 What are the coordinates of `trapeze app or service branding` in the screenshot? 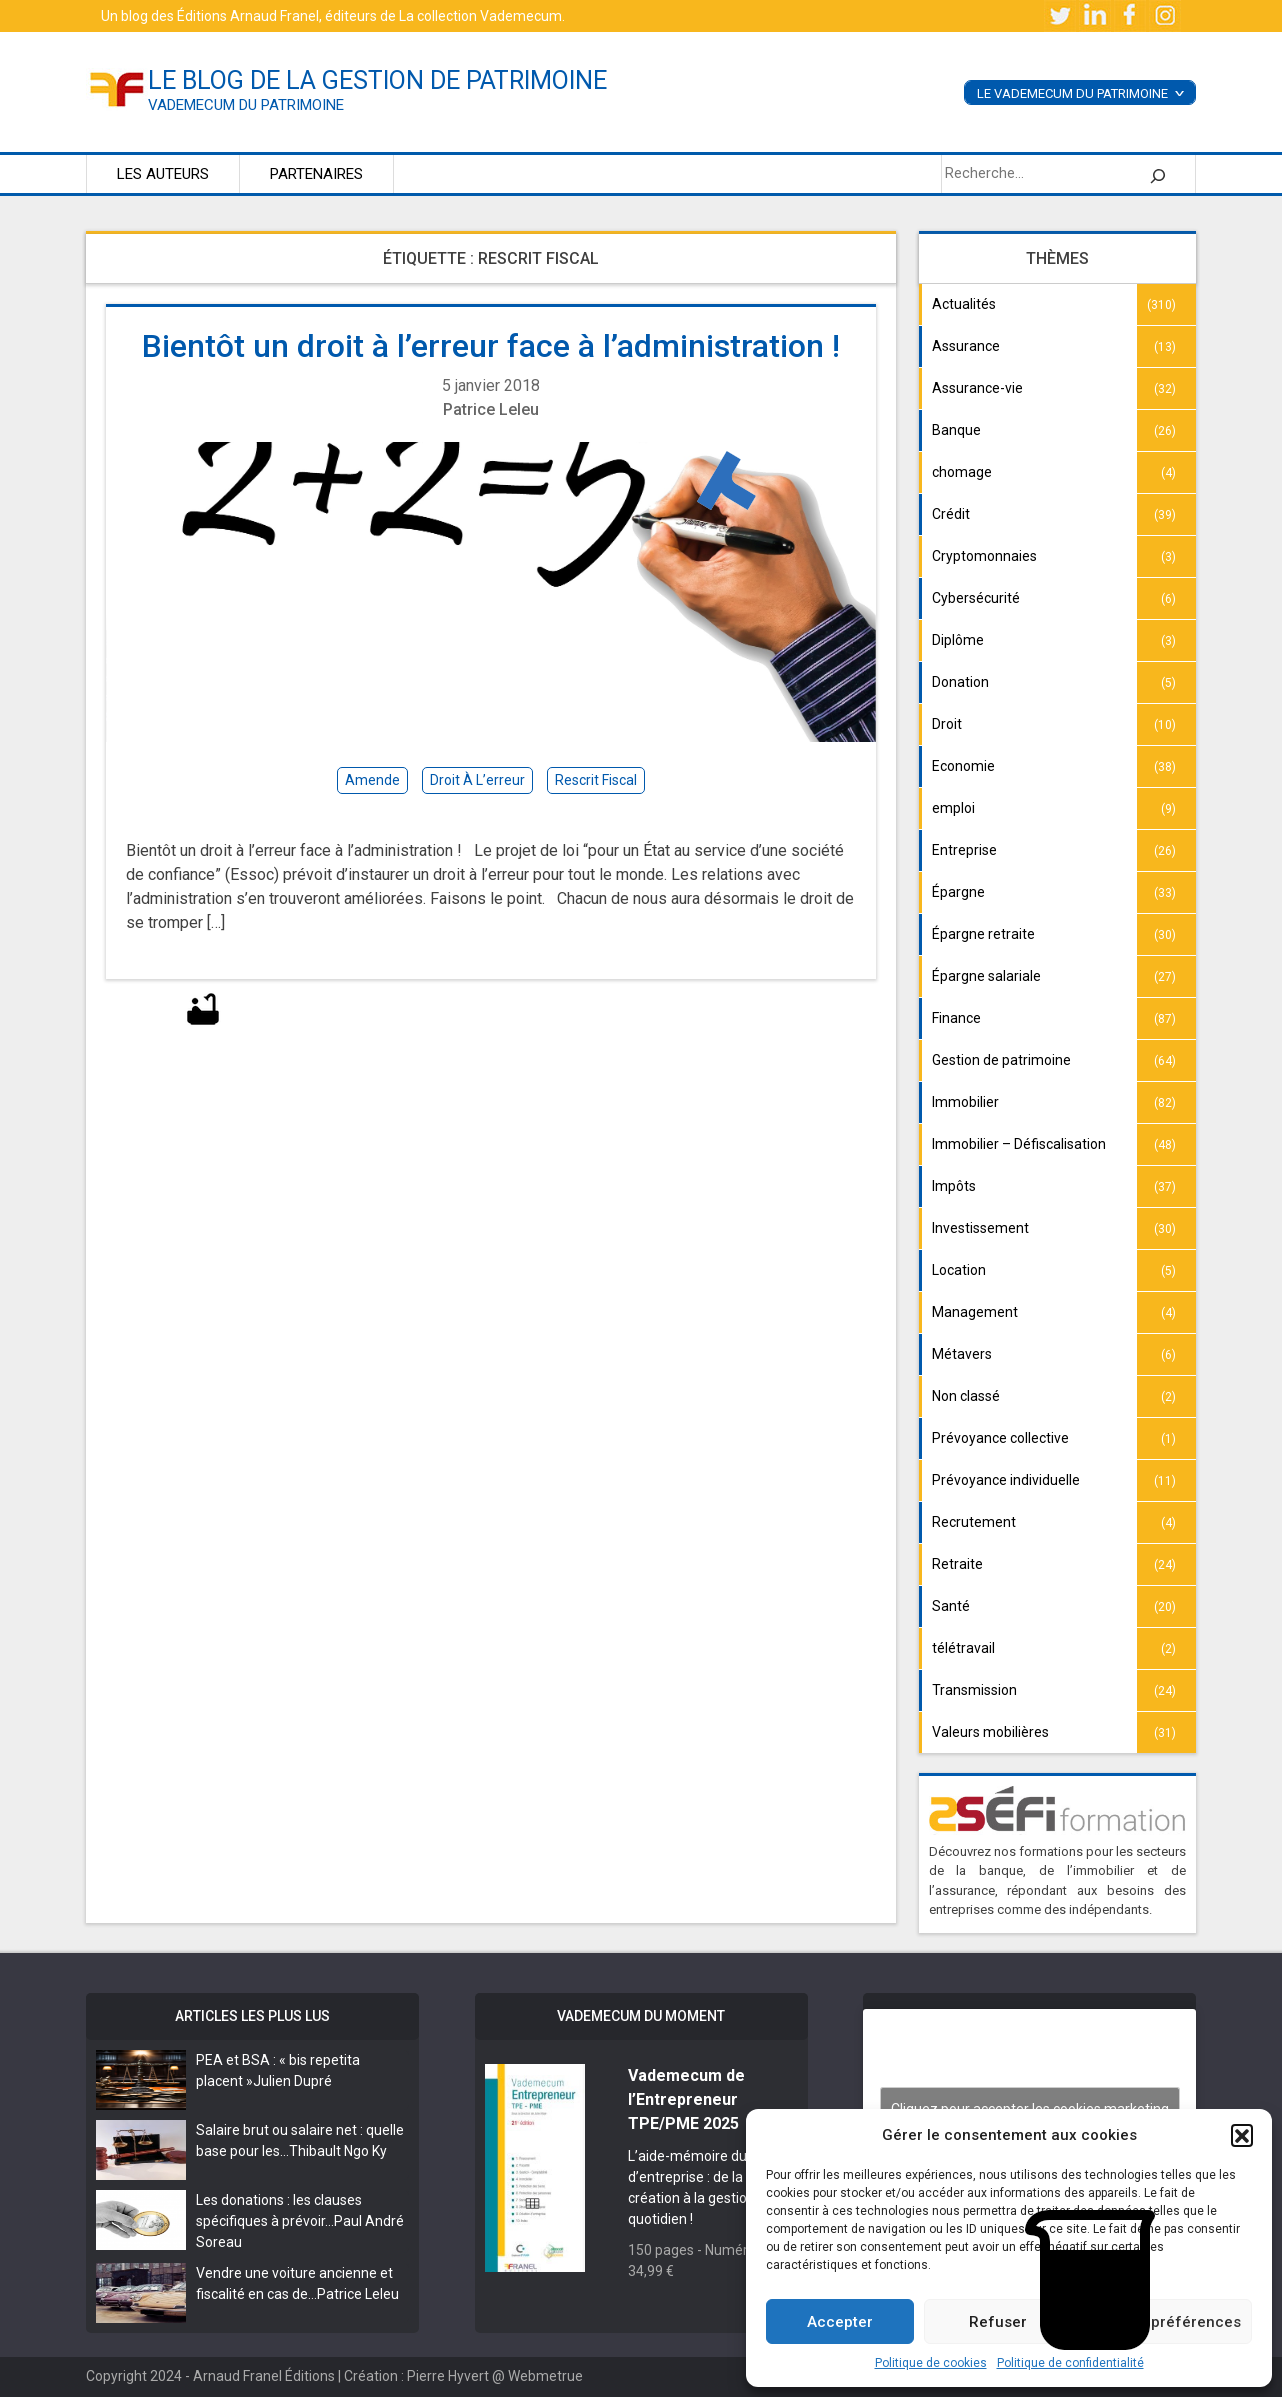 It's located at (726, 480).